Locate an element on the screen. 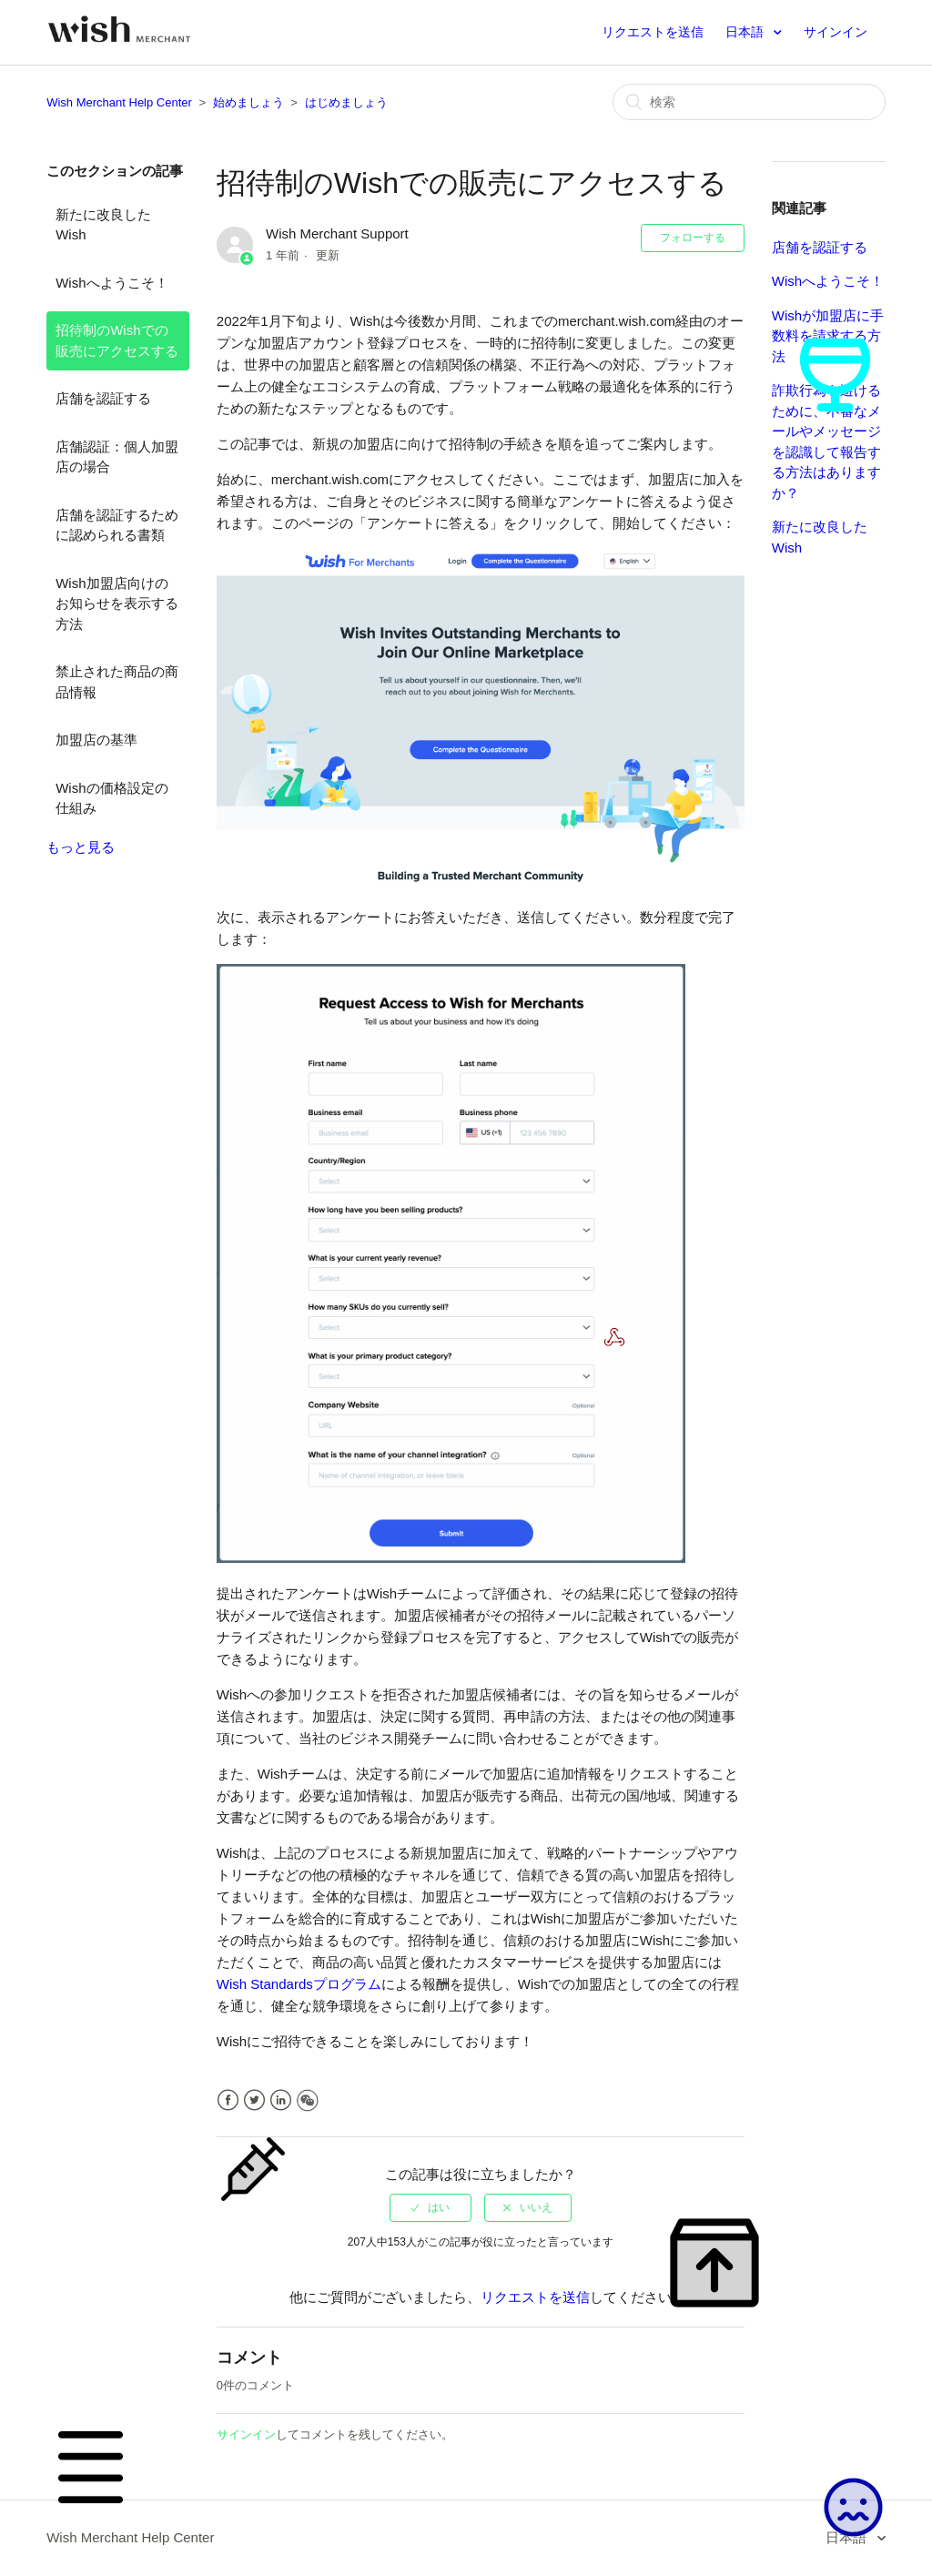 This screenshot has width=932, height=2576. configure webhook integrations is located at coordinates (614, 1338).